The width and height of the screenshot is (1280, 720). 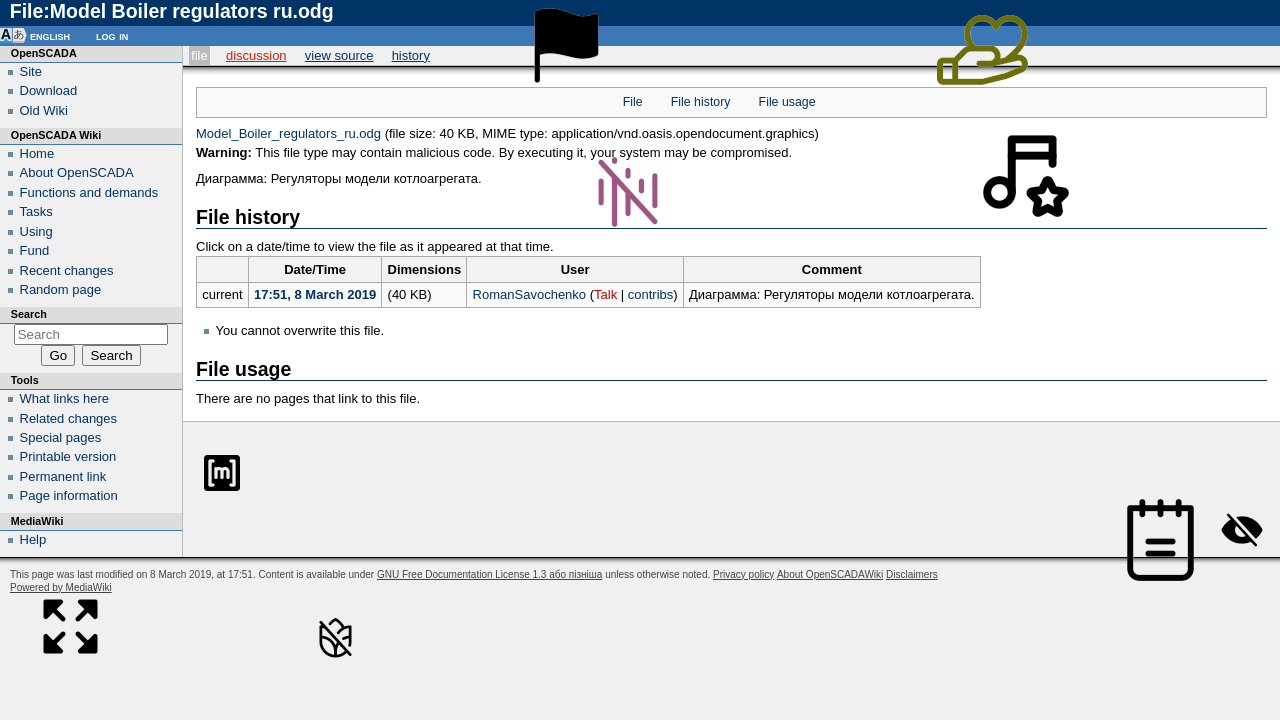 I want to click on hide password or sensitive content, so click(x=1242, y=530).